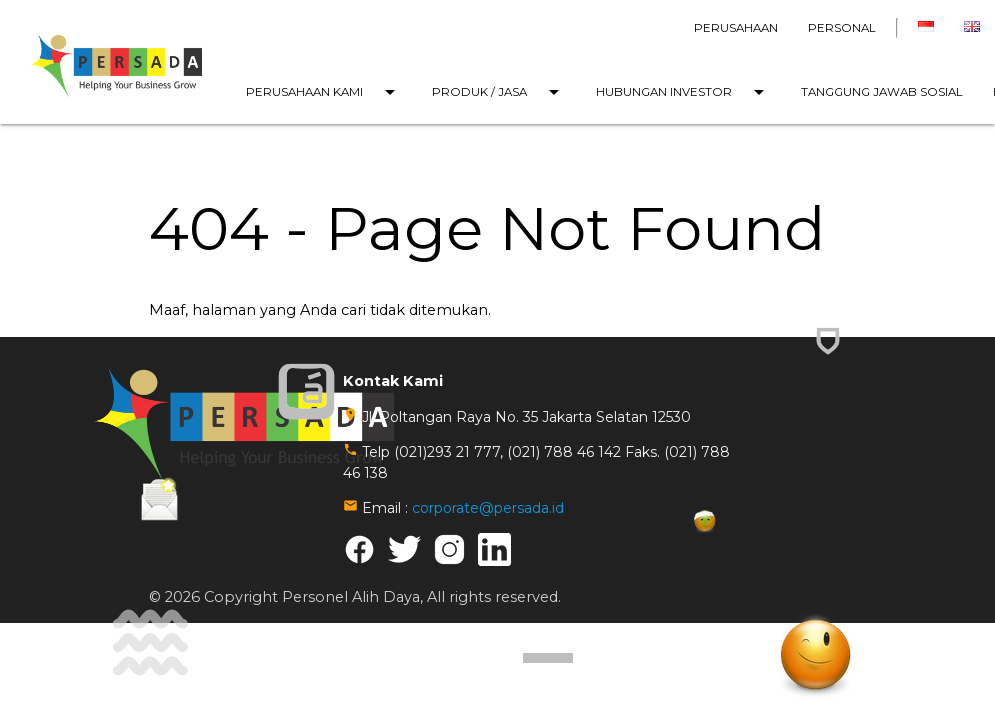 This screenshot has height=720, width=995. Describe the element at coordinates (816, 658) in the screenshot. I see `insert a wink emoji into your message` at that location.